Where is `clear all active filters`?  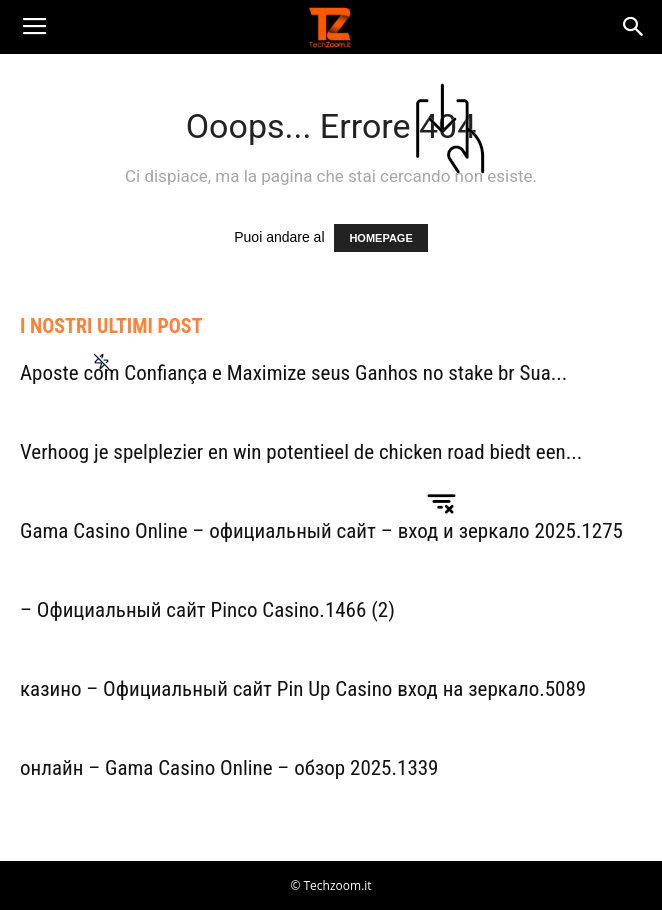
clear all active filters is located at coordinates (441, 500).